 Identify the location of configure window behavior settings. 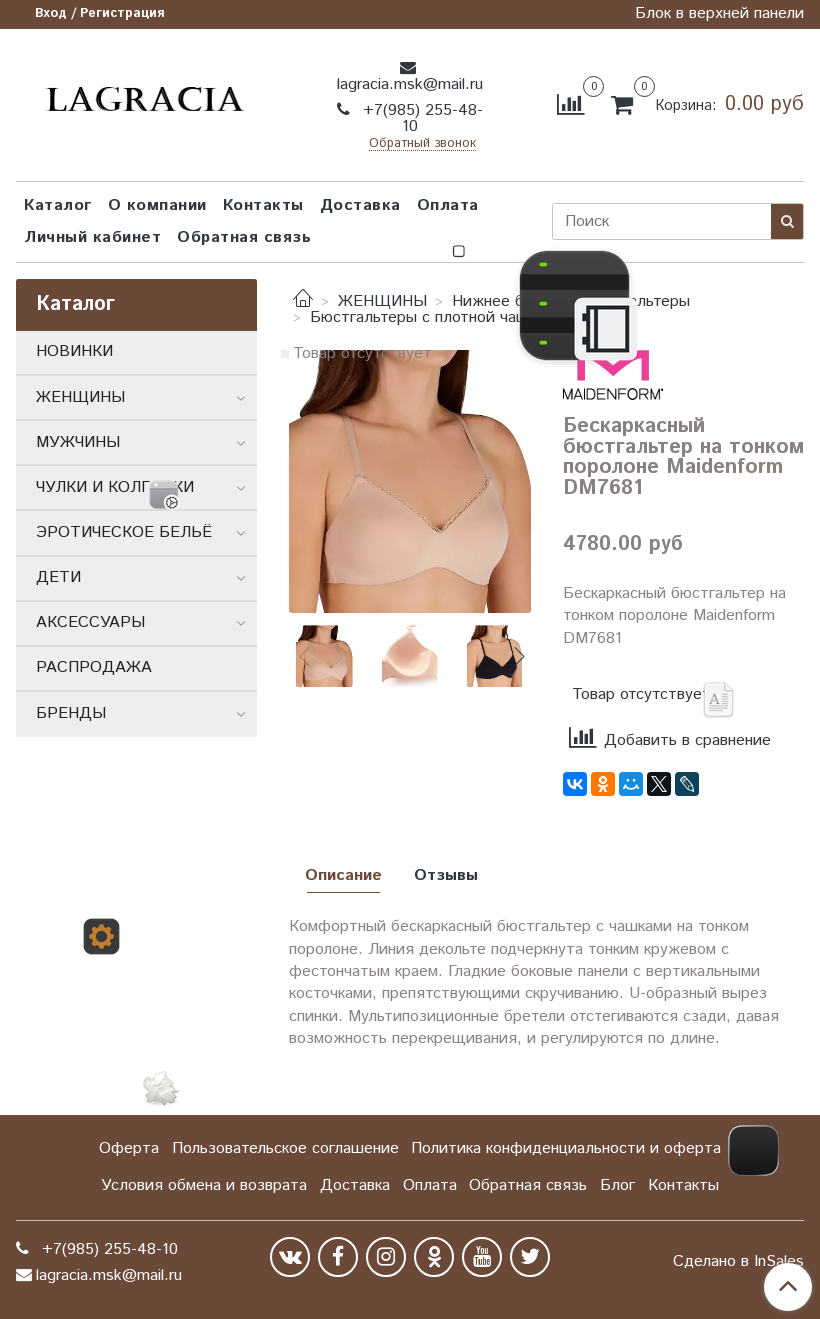
(164, 495).